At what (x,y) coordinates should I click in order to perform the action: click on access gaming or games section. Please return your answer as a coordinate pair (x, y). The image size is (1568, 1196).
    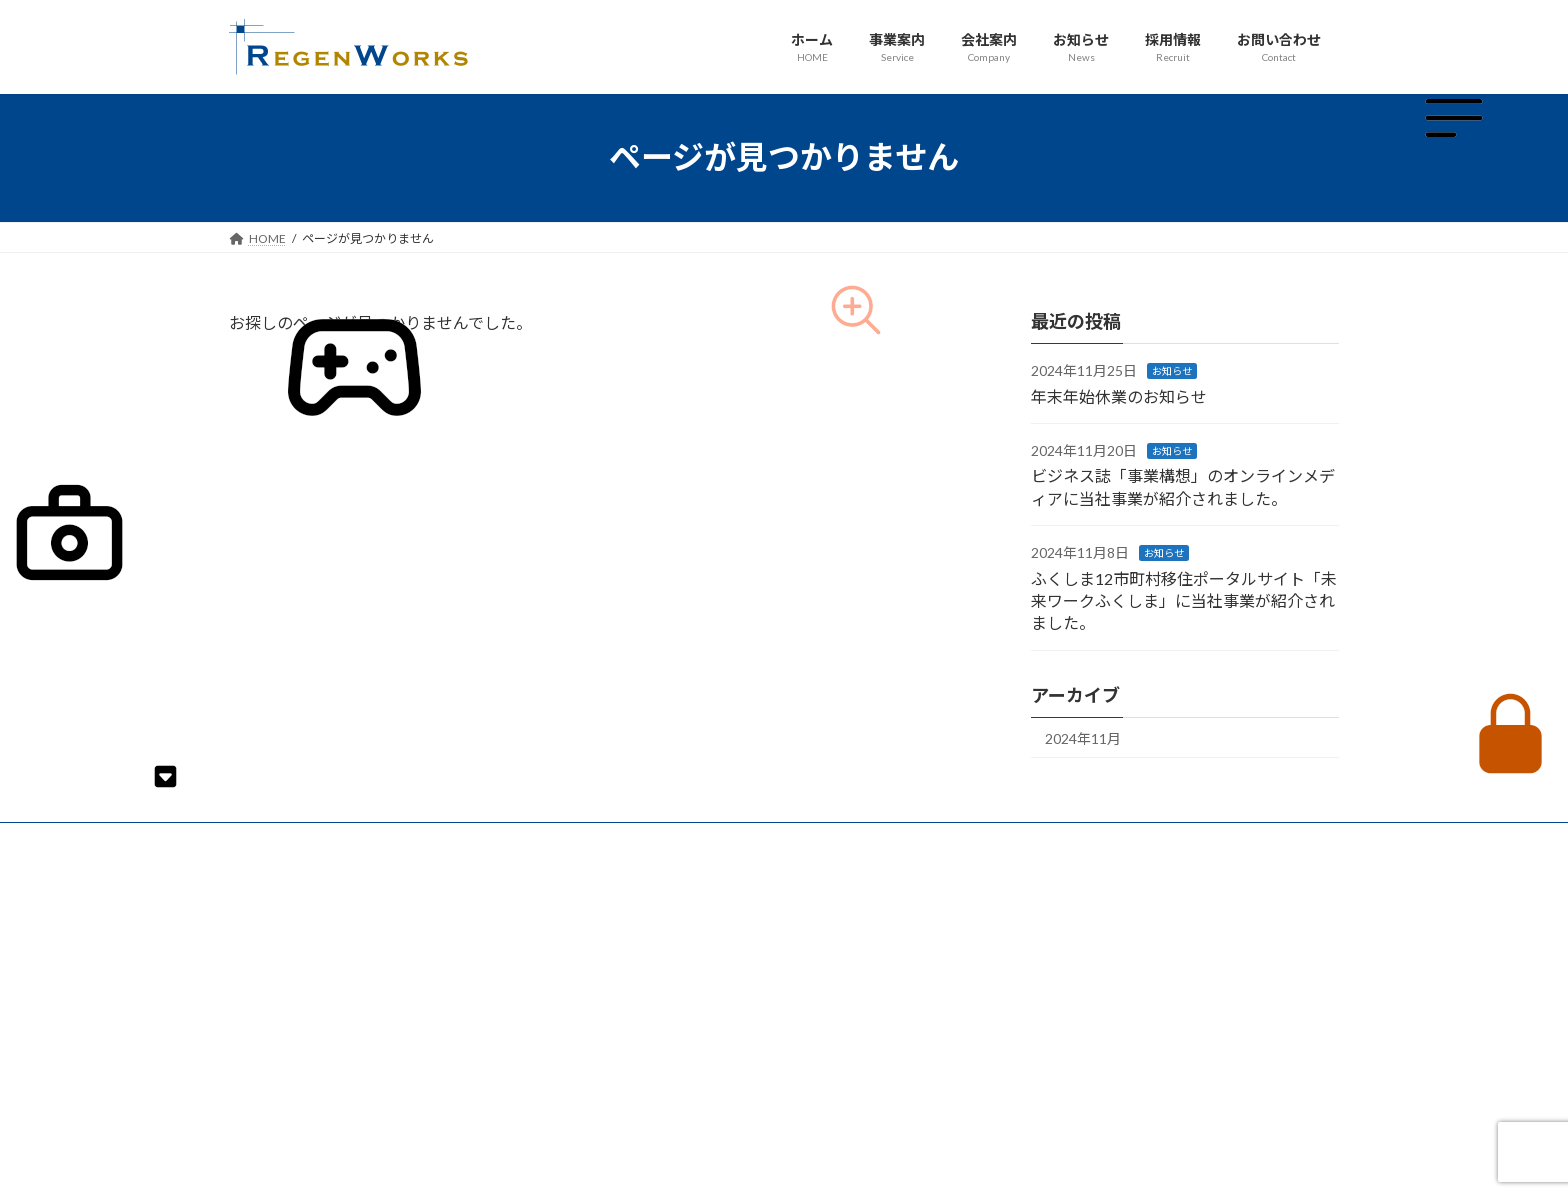
    Looking at the image, I should click on (354, 367).